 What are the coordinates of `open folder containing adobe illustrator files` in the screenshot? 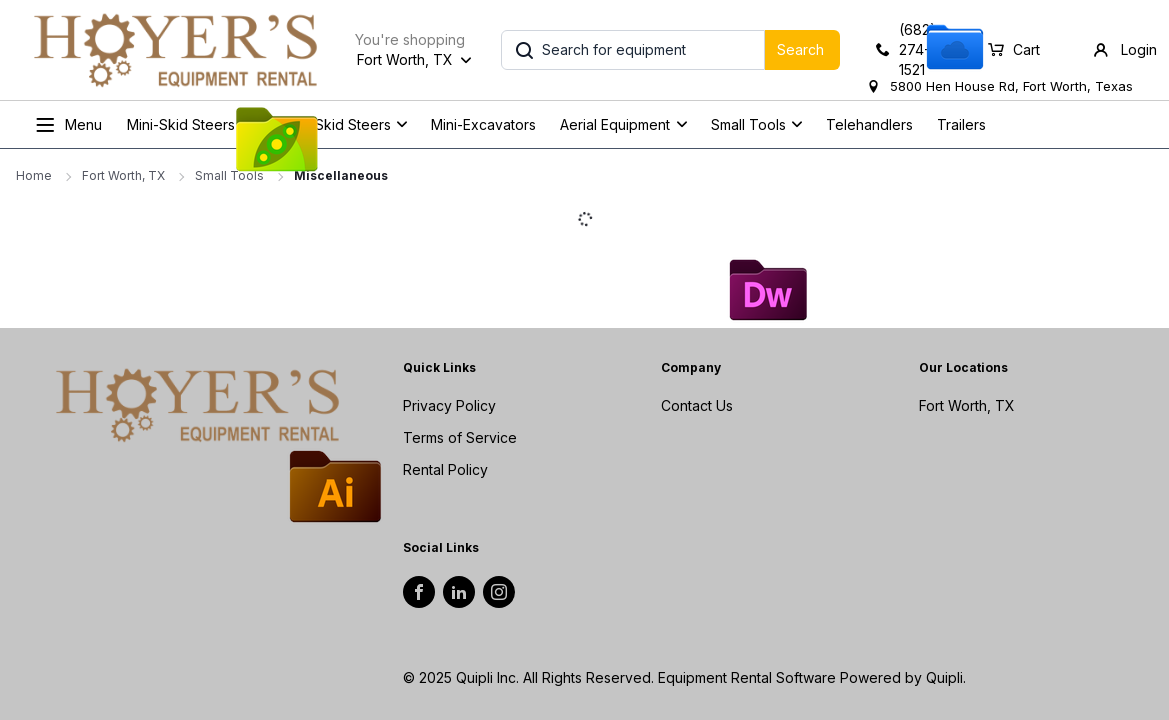 It's located at (335, 489).